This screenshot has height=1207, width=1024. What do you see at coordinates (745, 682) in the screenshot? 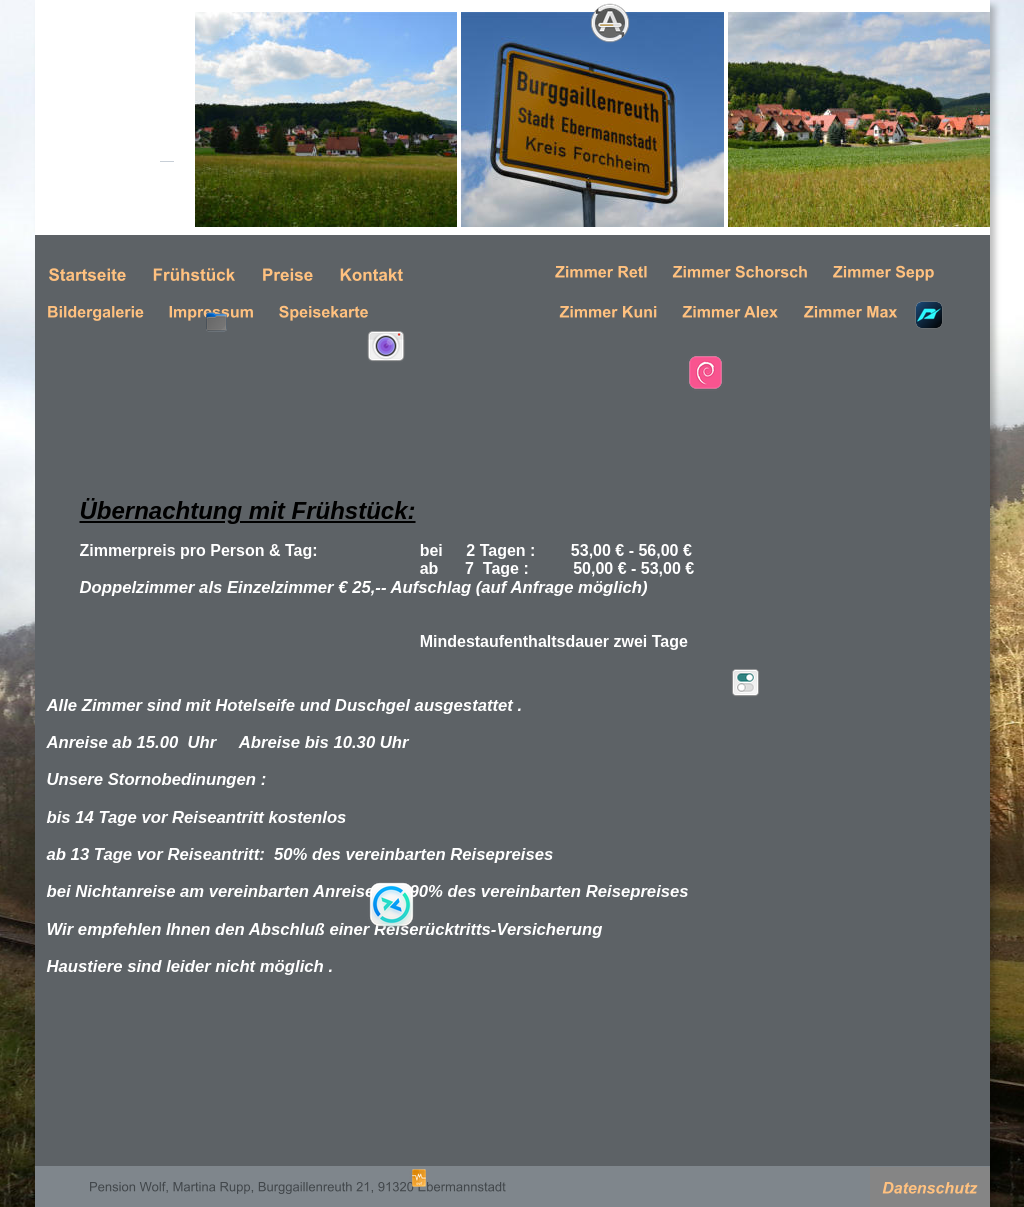
I see `open gnome tweaks settings` at bounding box center [745, 682].